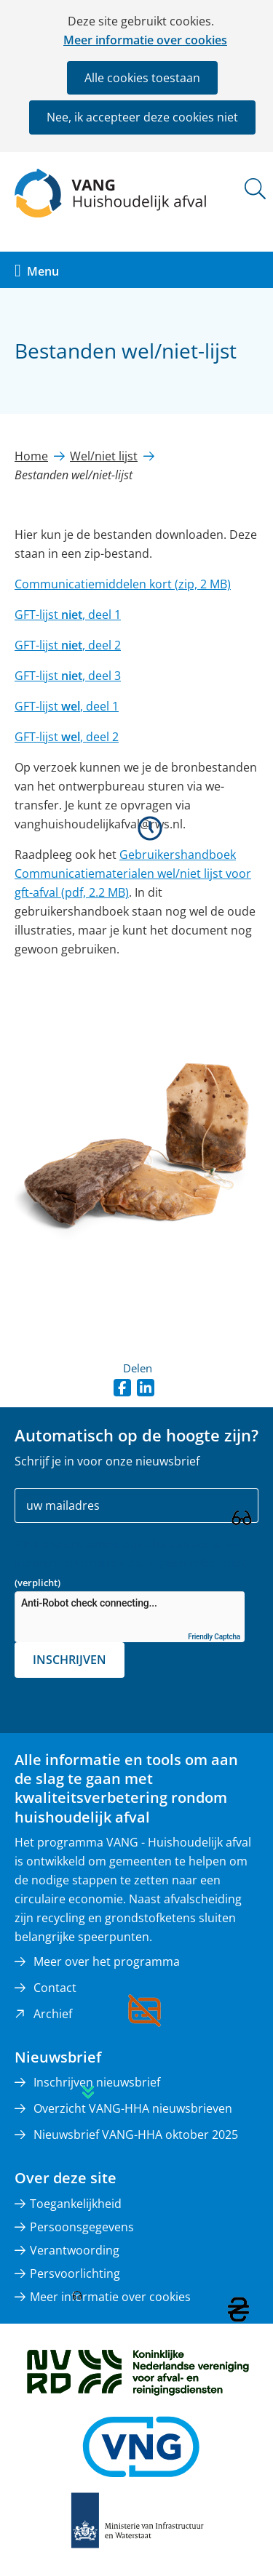 The height and width of the screenshot is (2576, 273). What do you see at coordinates (88, 2092) in the screenshot?
I see `scroll down or view more content` at bounding box center [88, 2092].